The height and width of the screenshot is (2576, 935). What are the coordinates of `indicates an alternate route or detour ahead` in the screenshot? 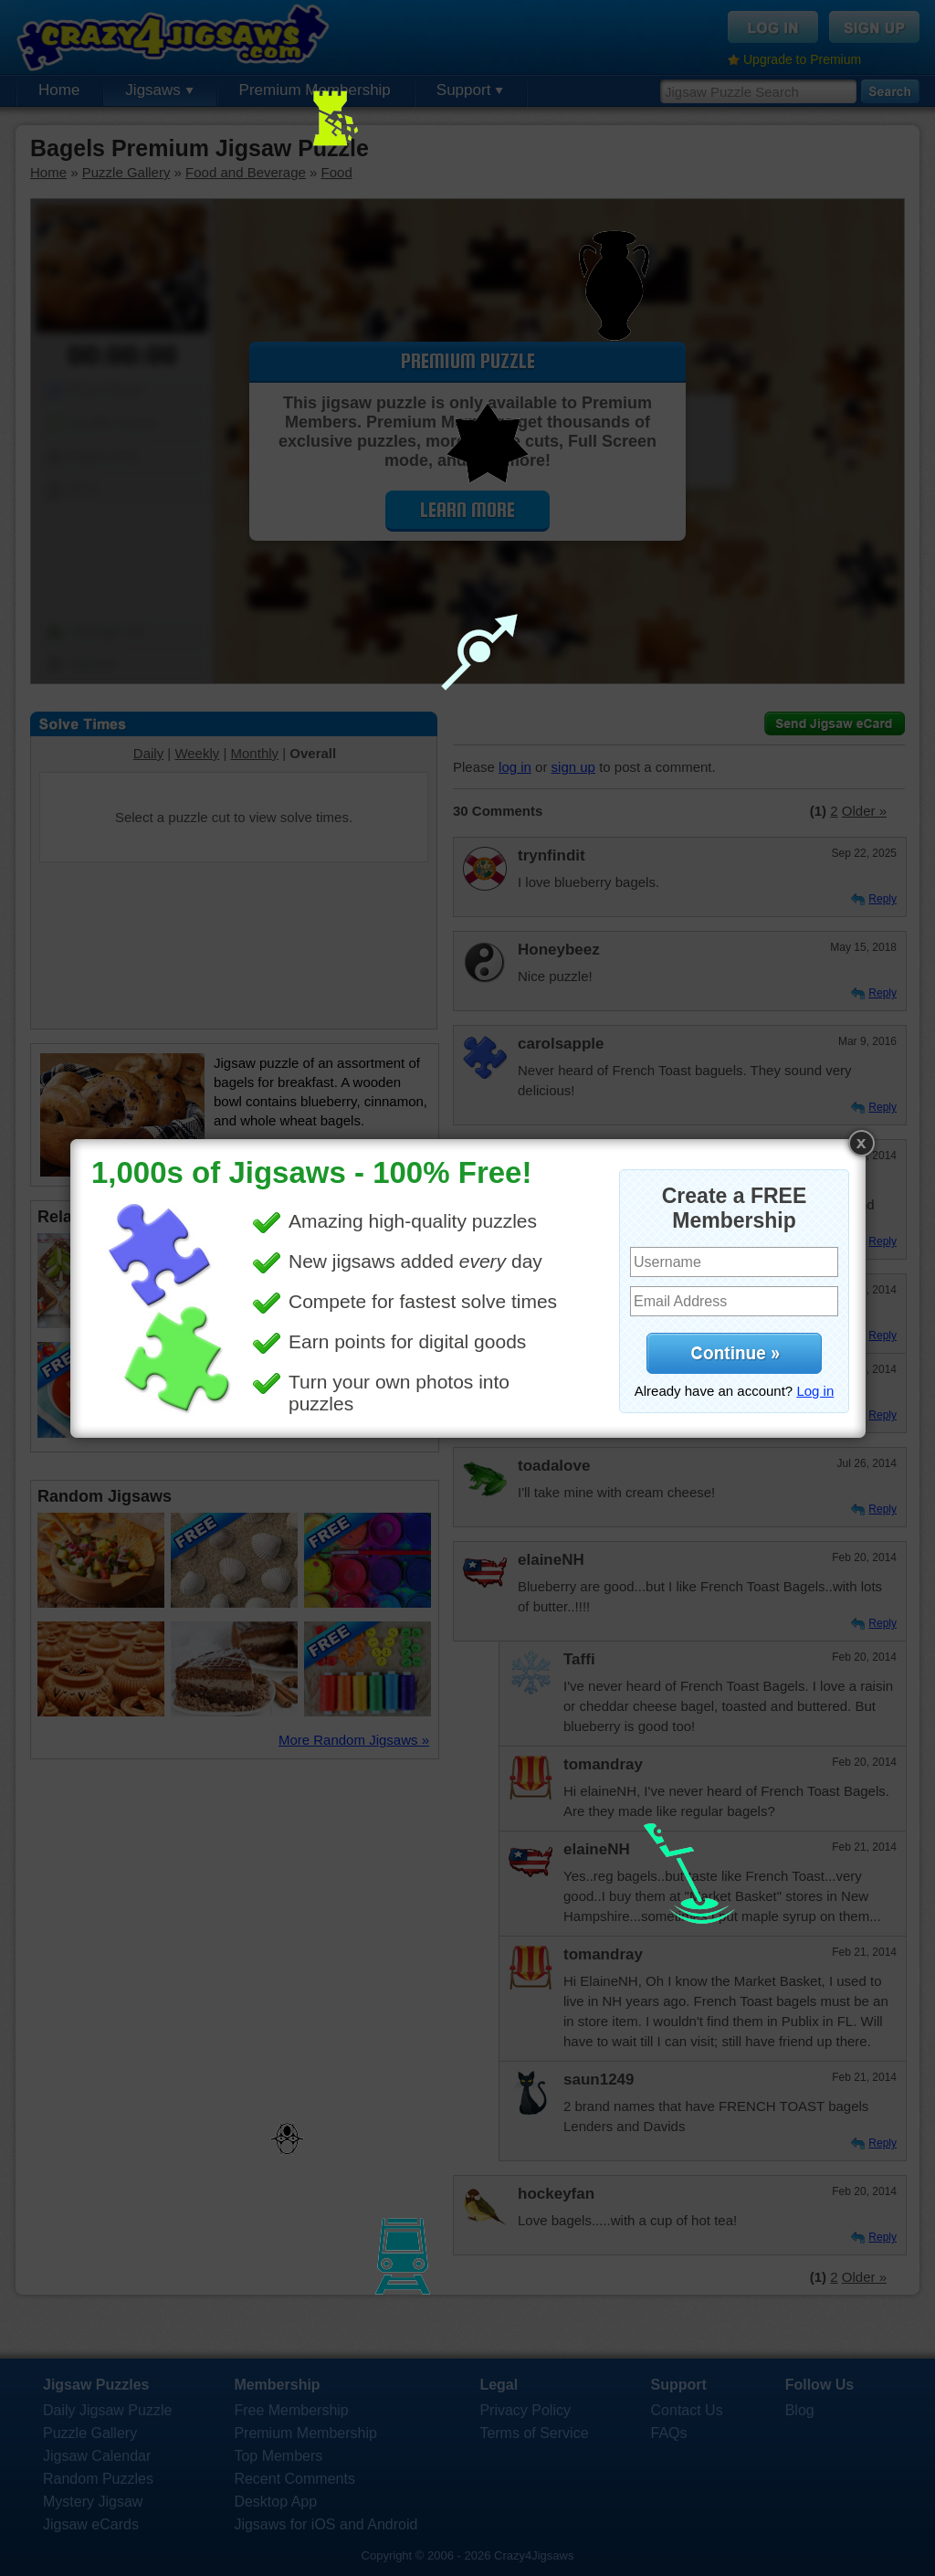 It's located at (479, 651).